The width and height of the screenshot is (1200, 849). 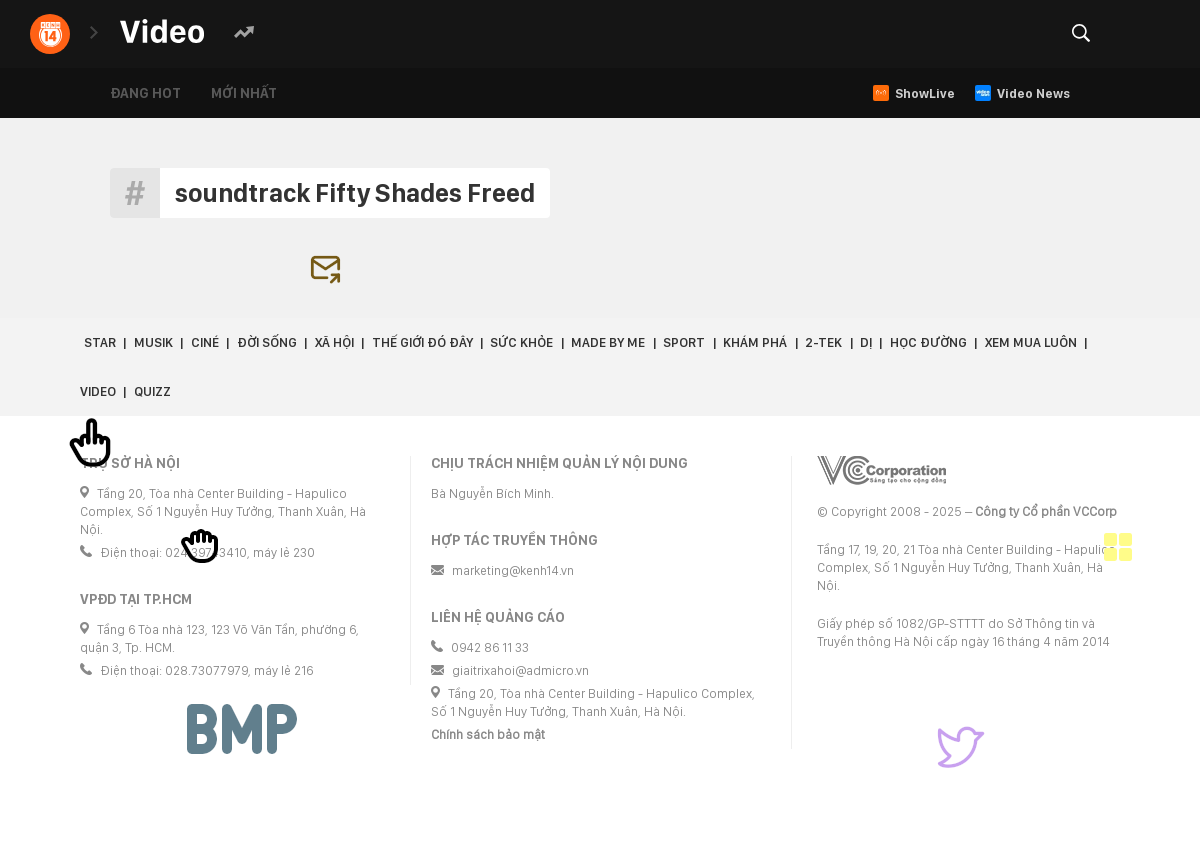 What do you see at coordinates (325, 267) in the screenshot?
I see `share this email with others` at bounding box center [325, 267].